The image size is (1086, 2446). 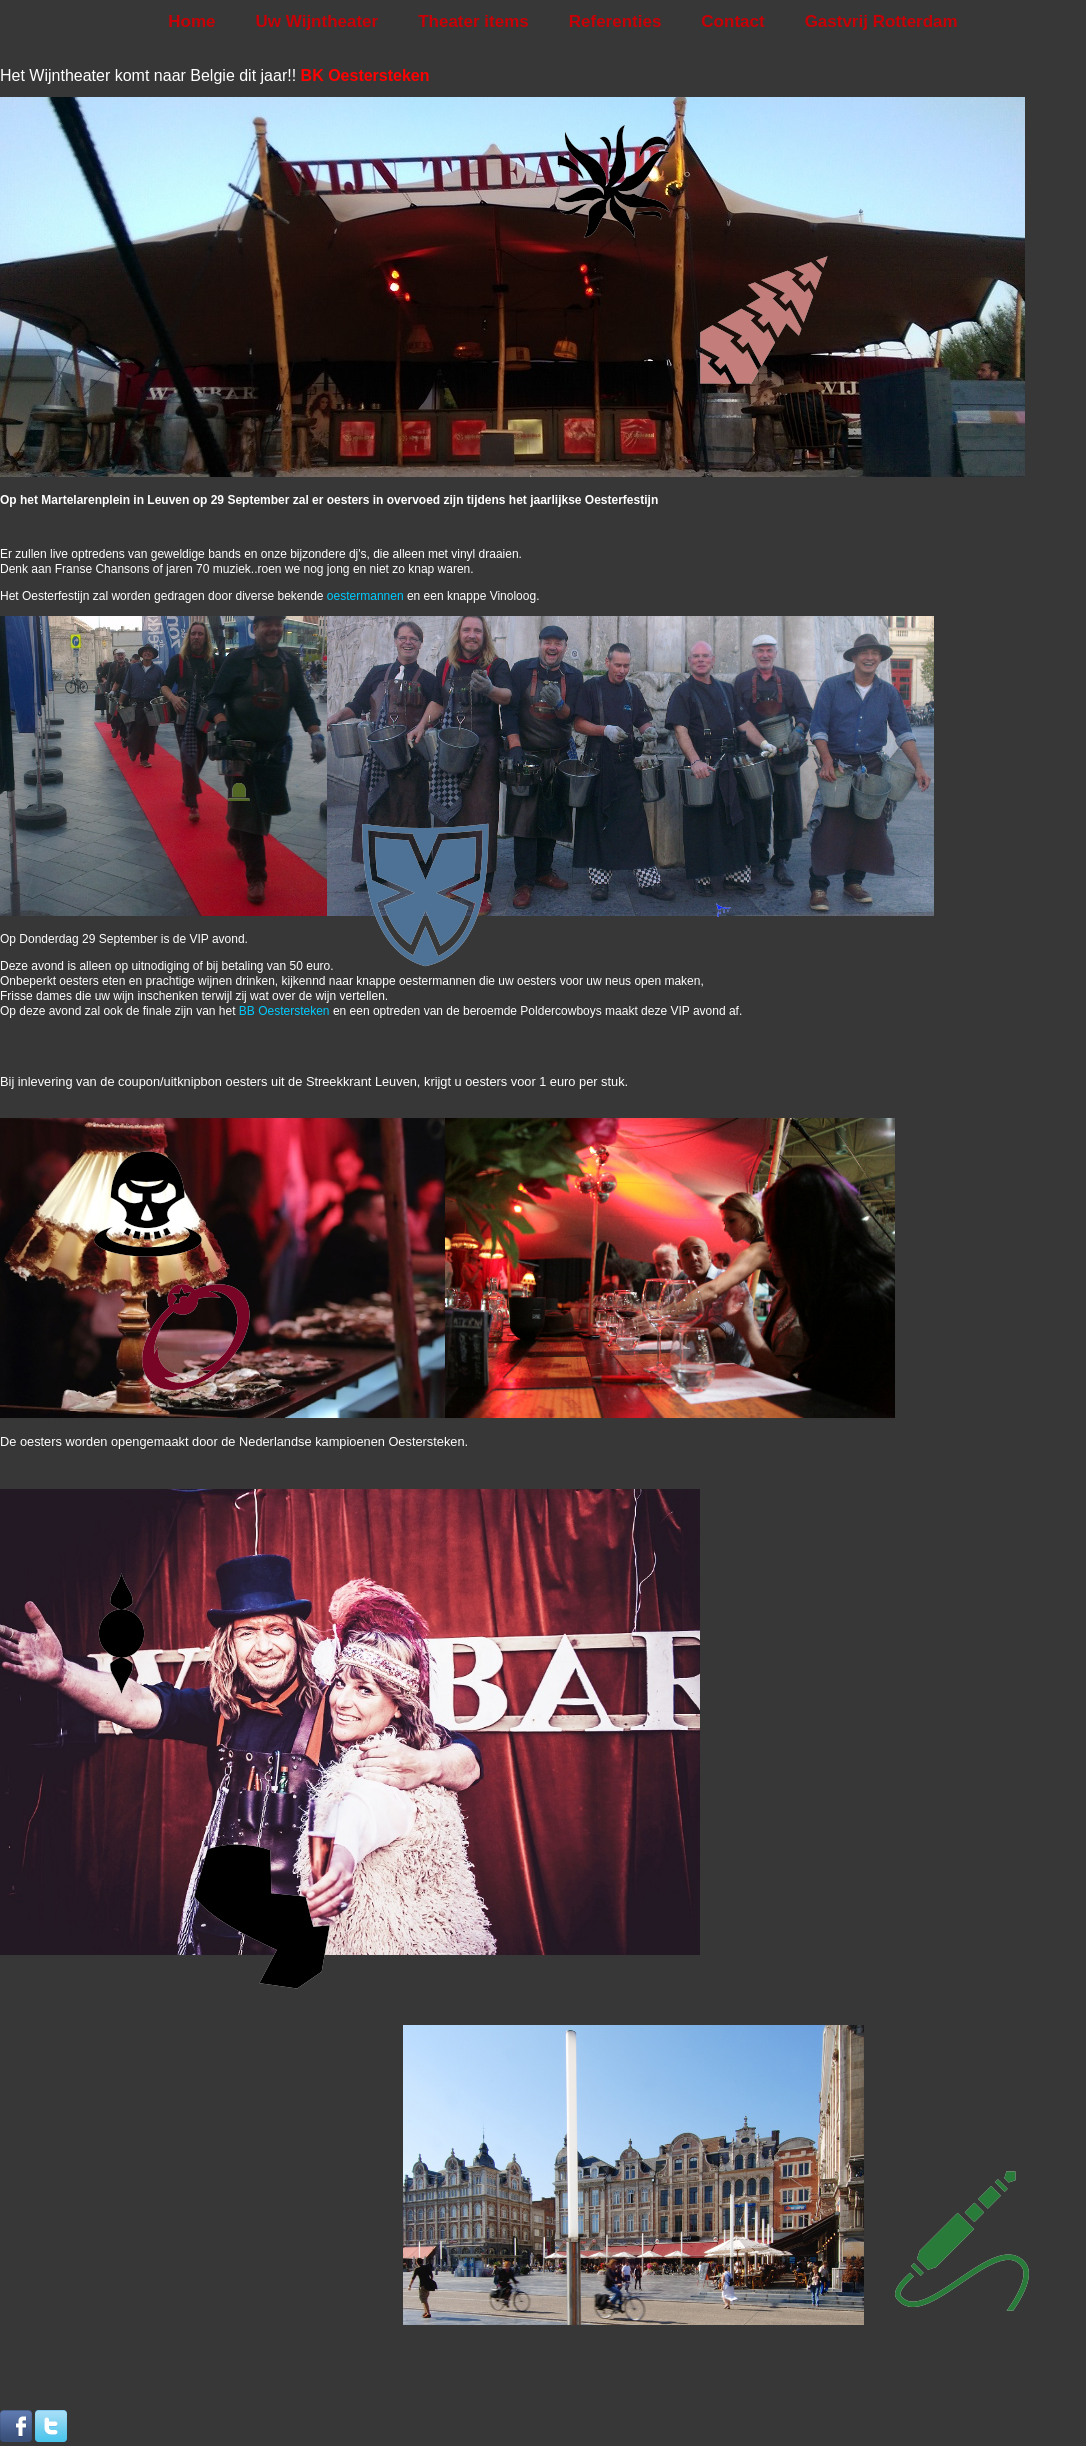 I want to click on indicates a hazardous or deadly area on the game map, so click(x=148, y=1205).